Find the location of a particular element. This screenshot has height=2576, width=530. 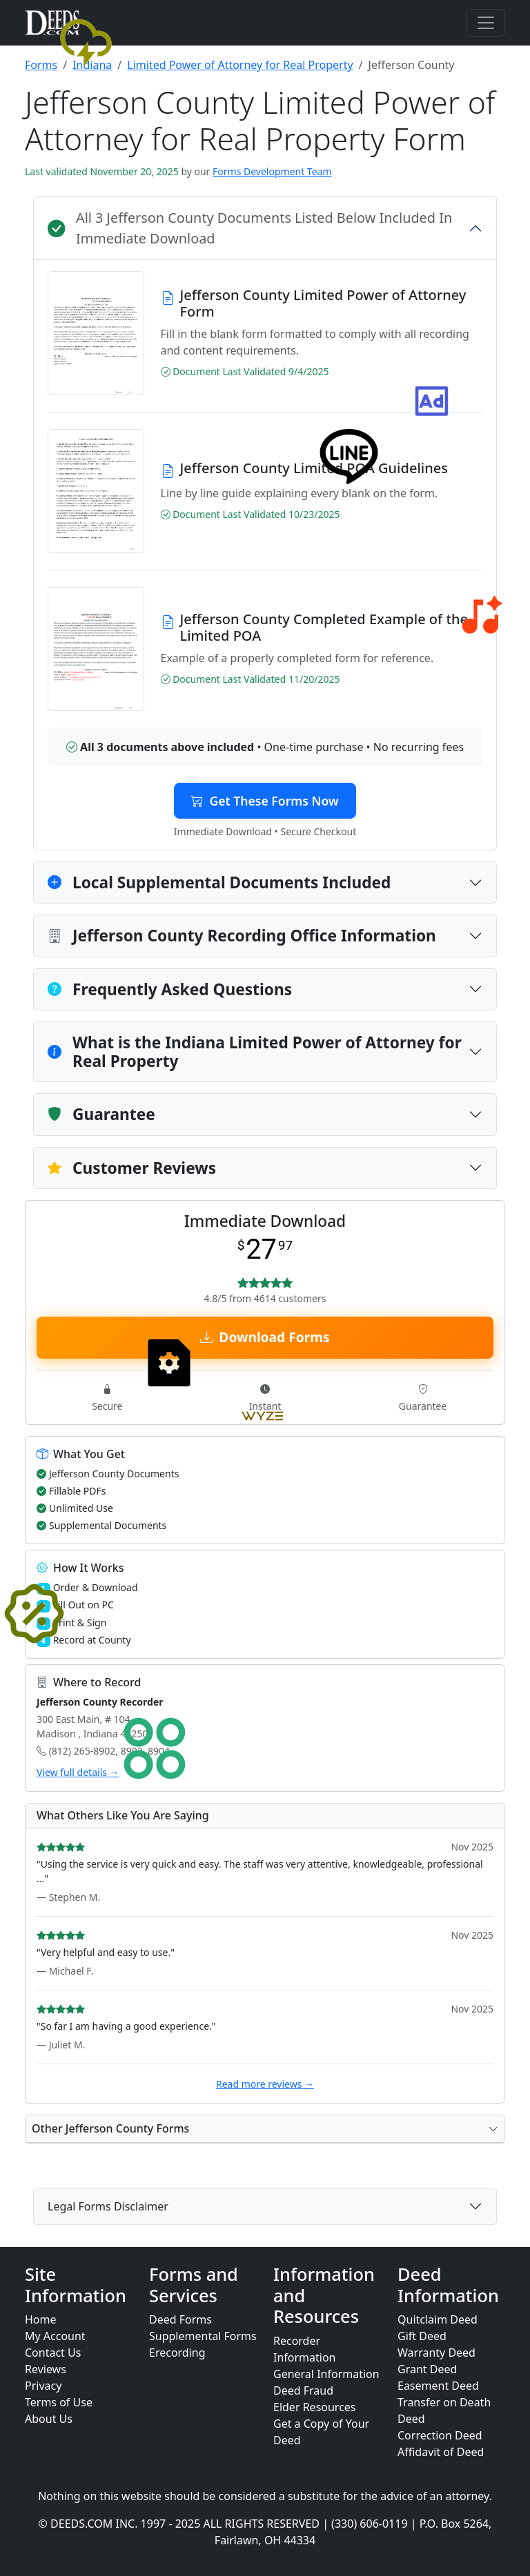

access AI-powered music features is located at coordinates (483, 617).